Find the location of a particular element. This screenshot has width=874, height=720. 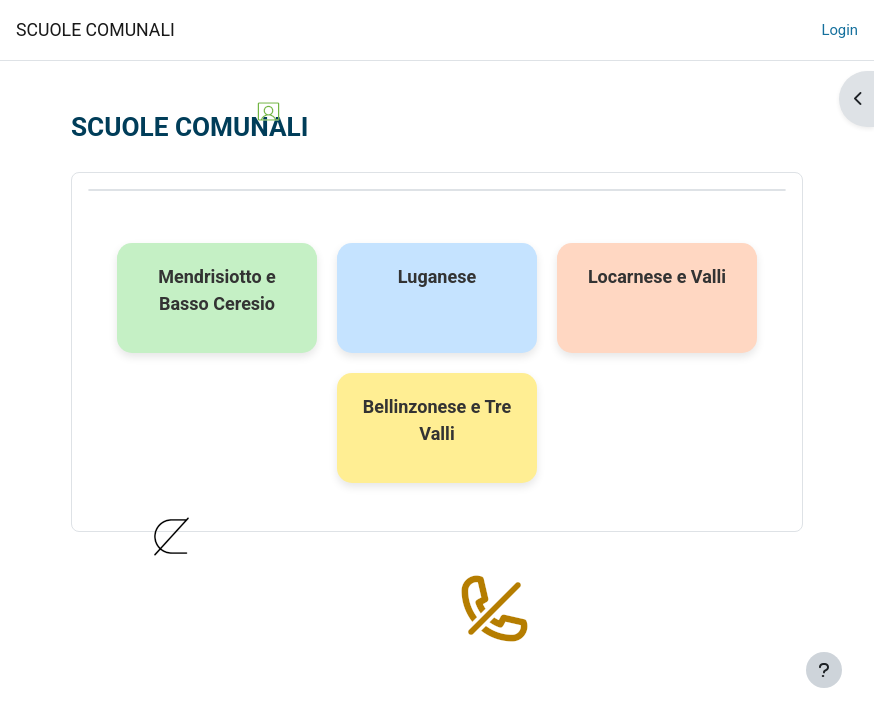

mute or disable incoming calls is located at coordinates (494, 608).